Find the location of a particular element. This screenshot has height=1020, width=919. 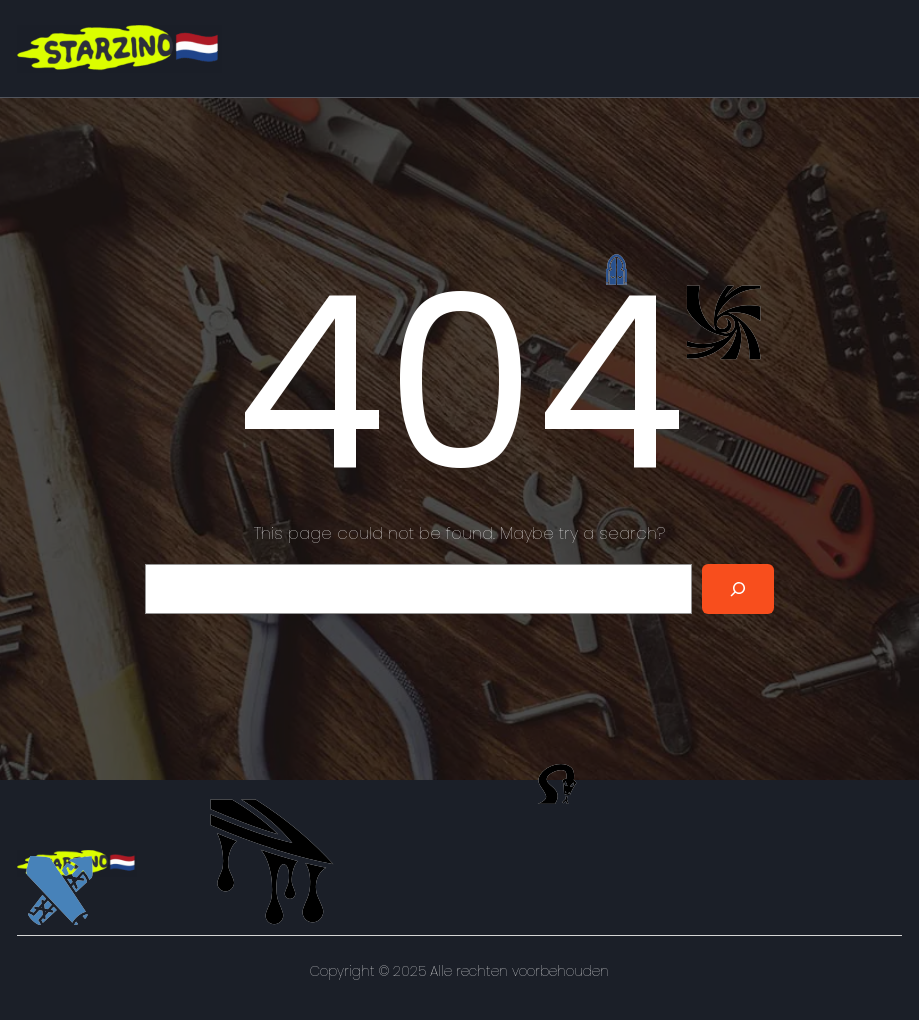

enter a palace or themed location is located at coordinates (616, 269).